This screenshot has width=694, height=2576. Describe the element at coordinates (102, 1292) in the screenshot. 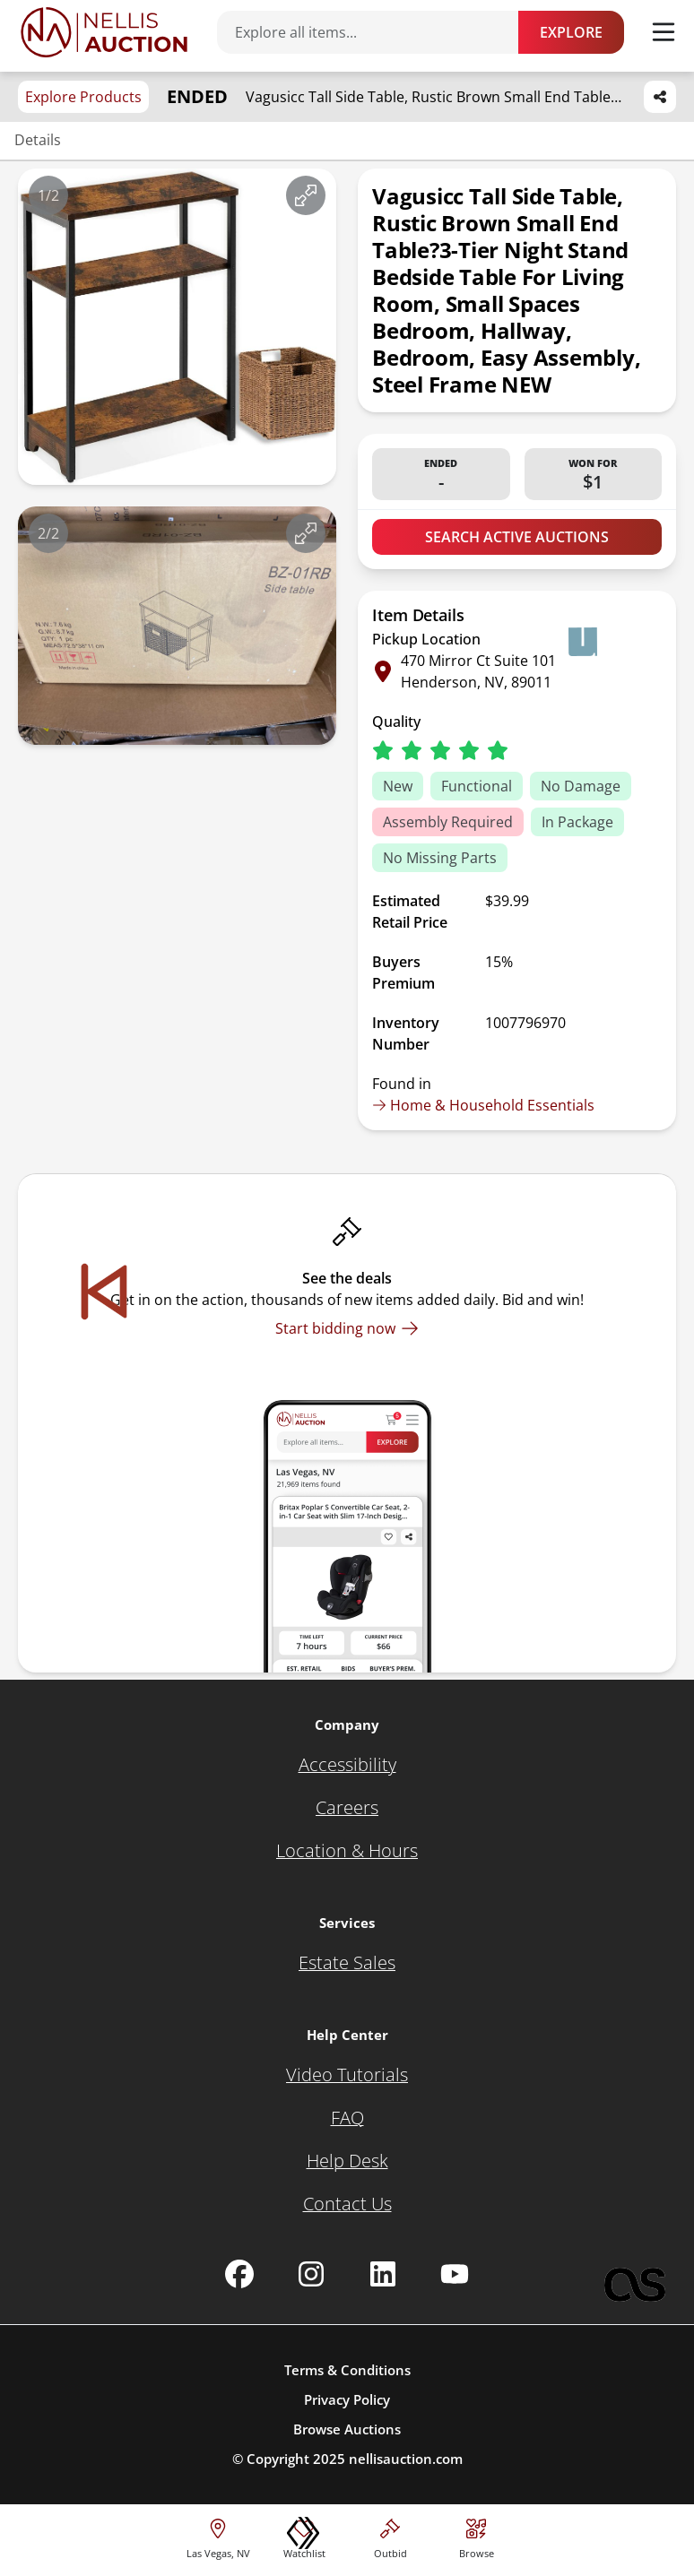

I see `skip to previous track` at that location.